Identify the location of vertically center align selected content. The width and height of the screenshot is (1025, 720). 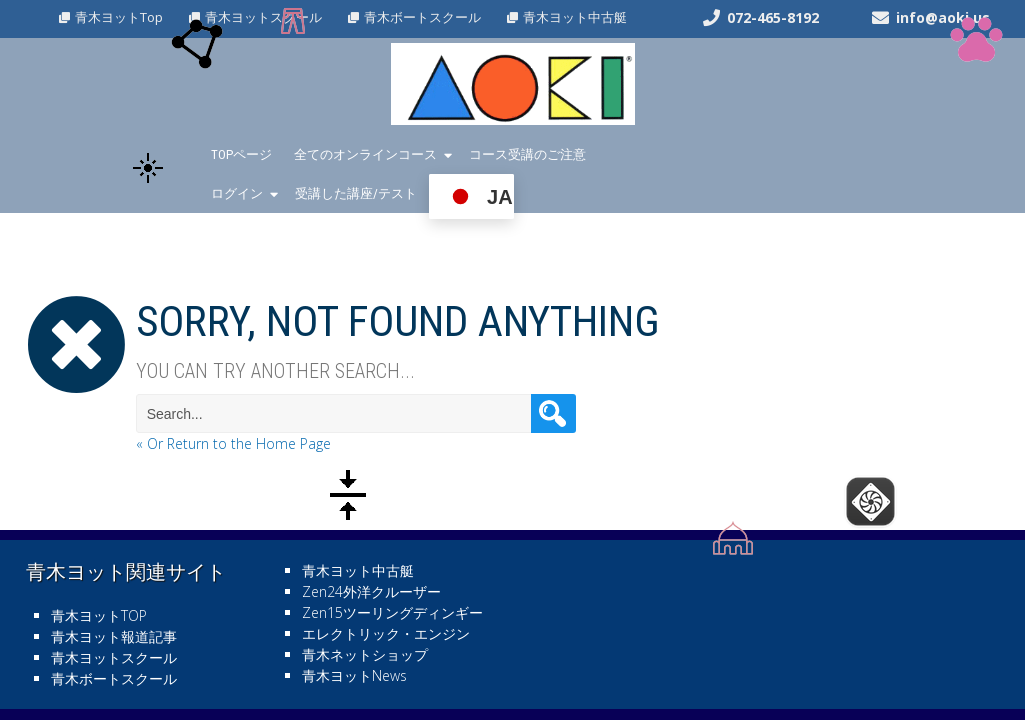
(348, 495).